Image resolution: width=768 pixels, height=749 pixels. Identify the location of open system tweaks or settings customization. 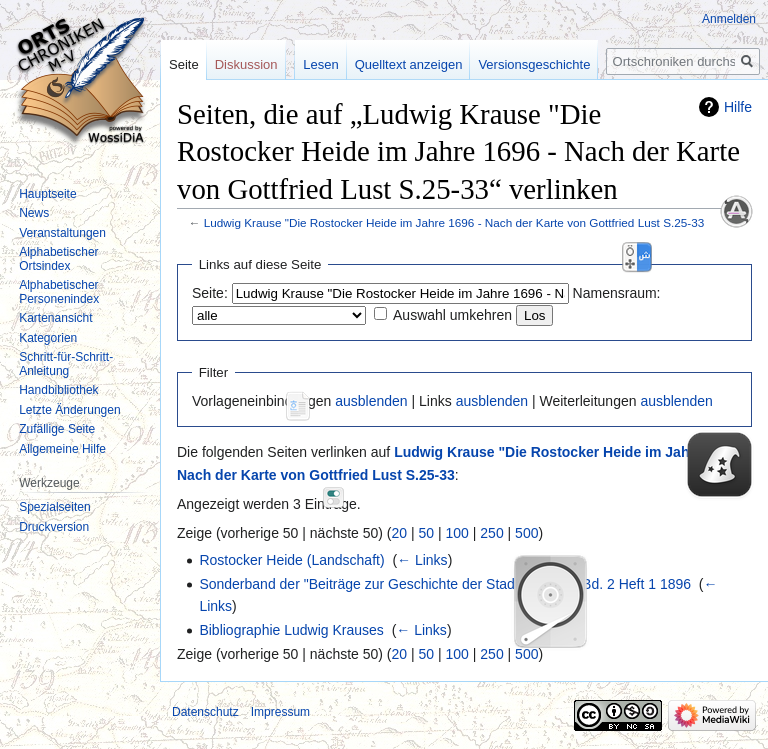
(333, 497).